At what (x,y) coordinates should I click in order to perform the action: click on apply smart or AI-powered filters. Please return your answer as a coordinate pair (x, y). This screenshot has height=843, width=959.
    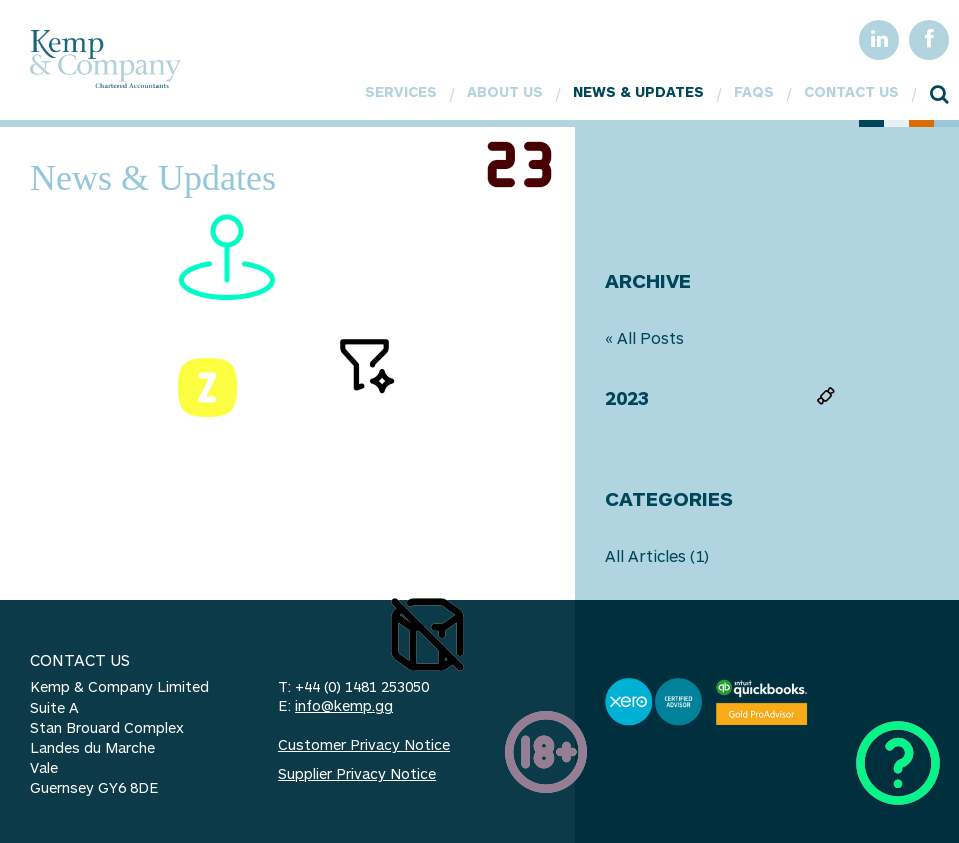
    Looking at the image, I should click on (364, 363).